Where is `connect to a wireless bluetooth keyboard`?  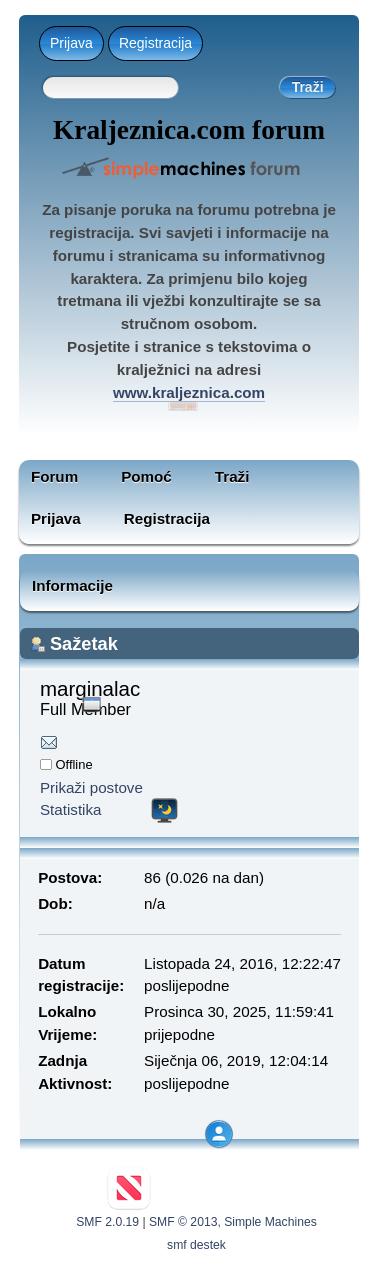 connect to a wireless bluetooth keyboard is located at coordinates (183, 406).